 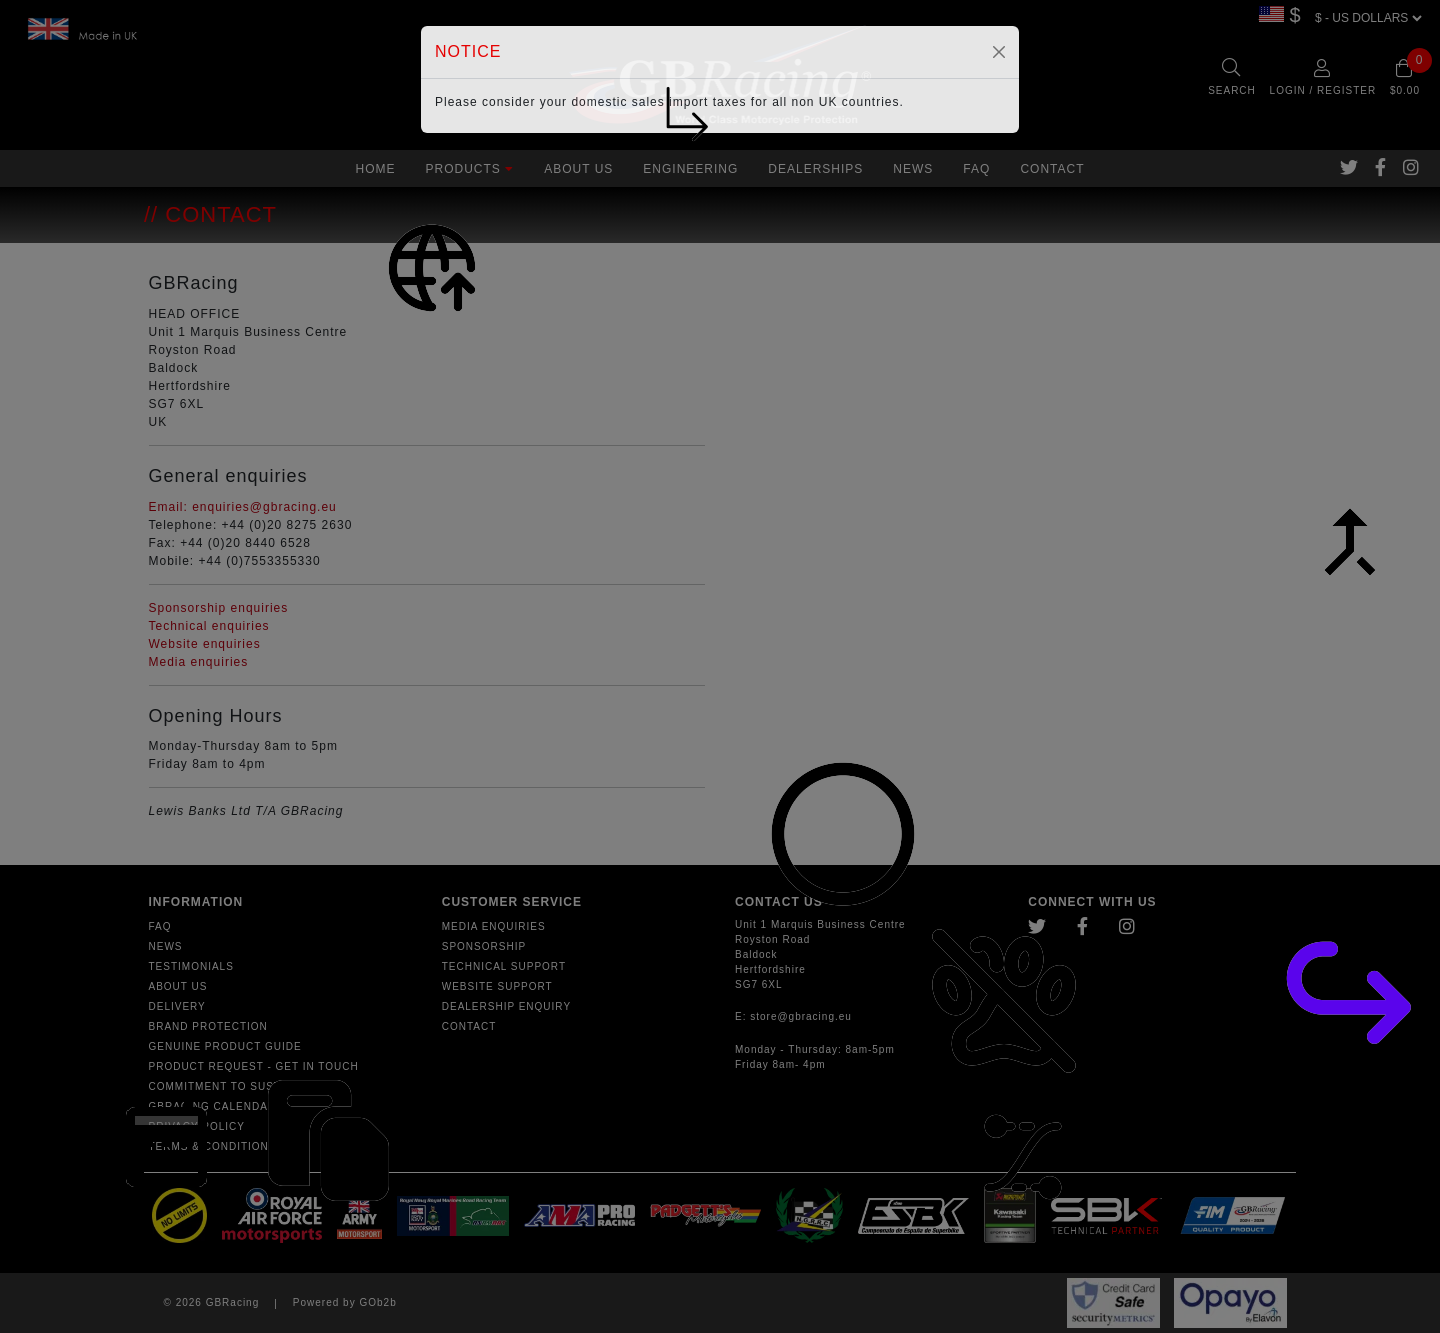 What do you see at coordinates (843, 834) in the screenshot?
I see `unselected option in a radio button group` at bounding box center [843, 834].